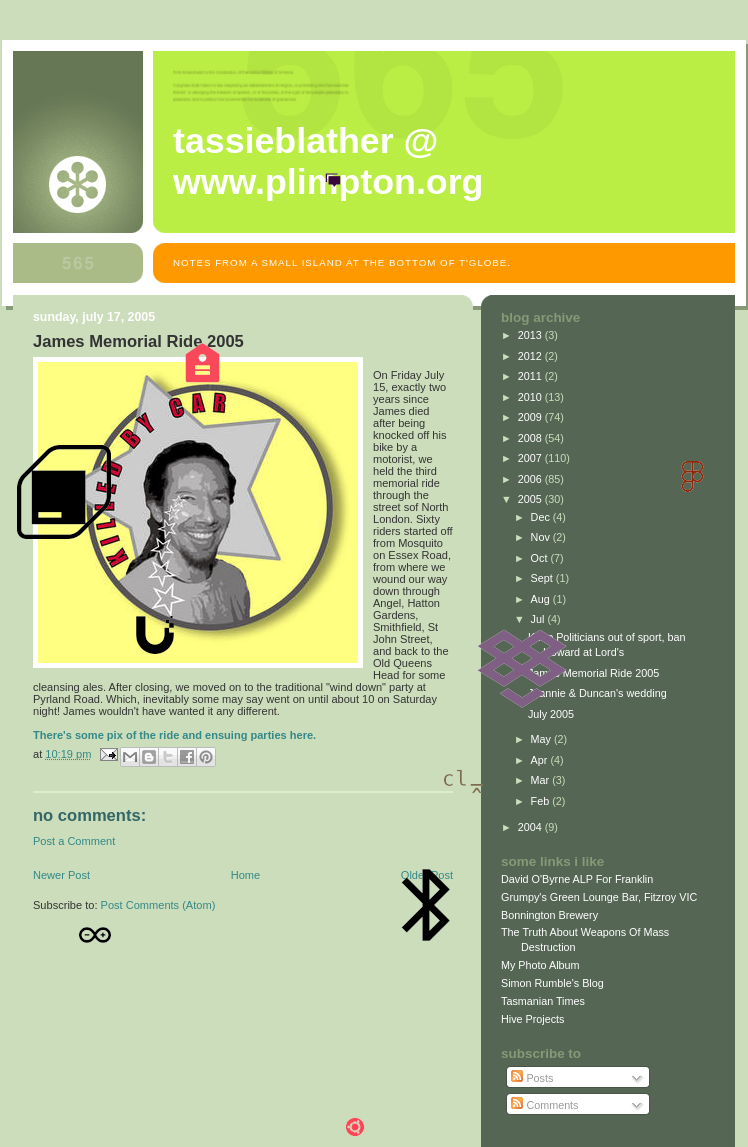 Image resolution: width=748 pixels, height=1147 pixels. What do you see at coordinates (333, 180) in the screenshot?
I see `start a discussion or group conversation` at bounding box center [333, 180].